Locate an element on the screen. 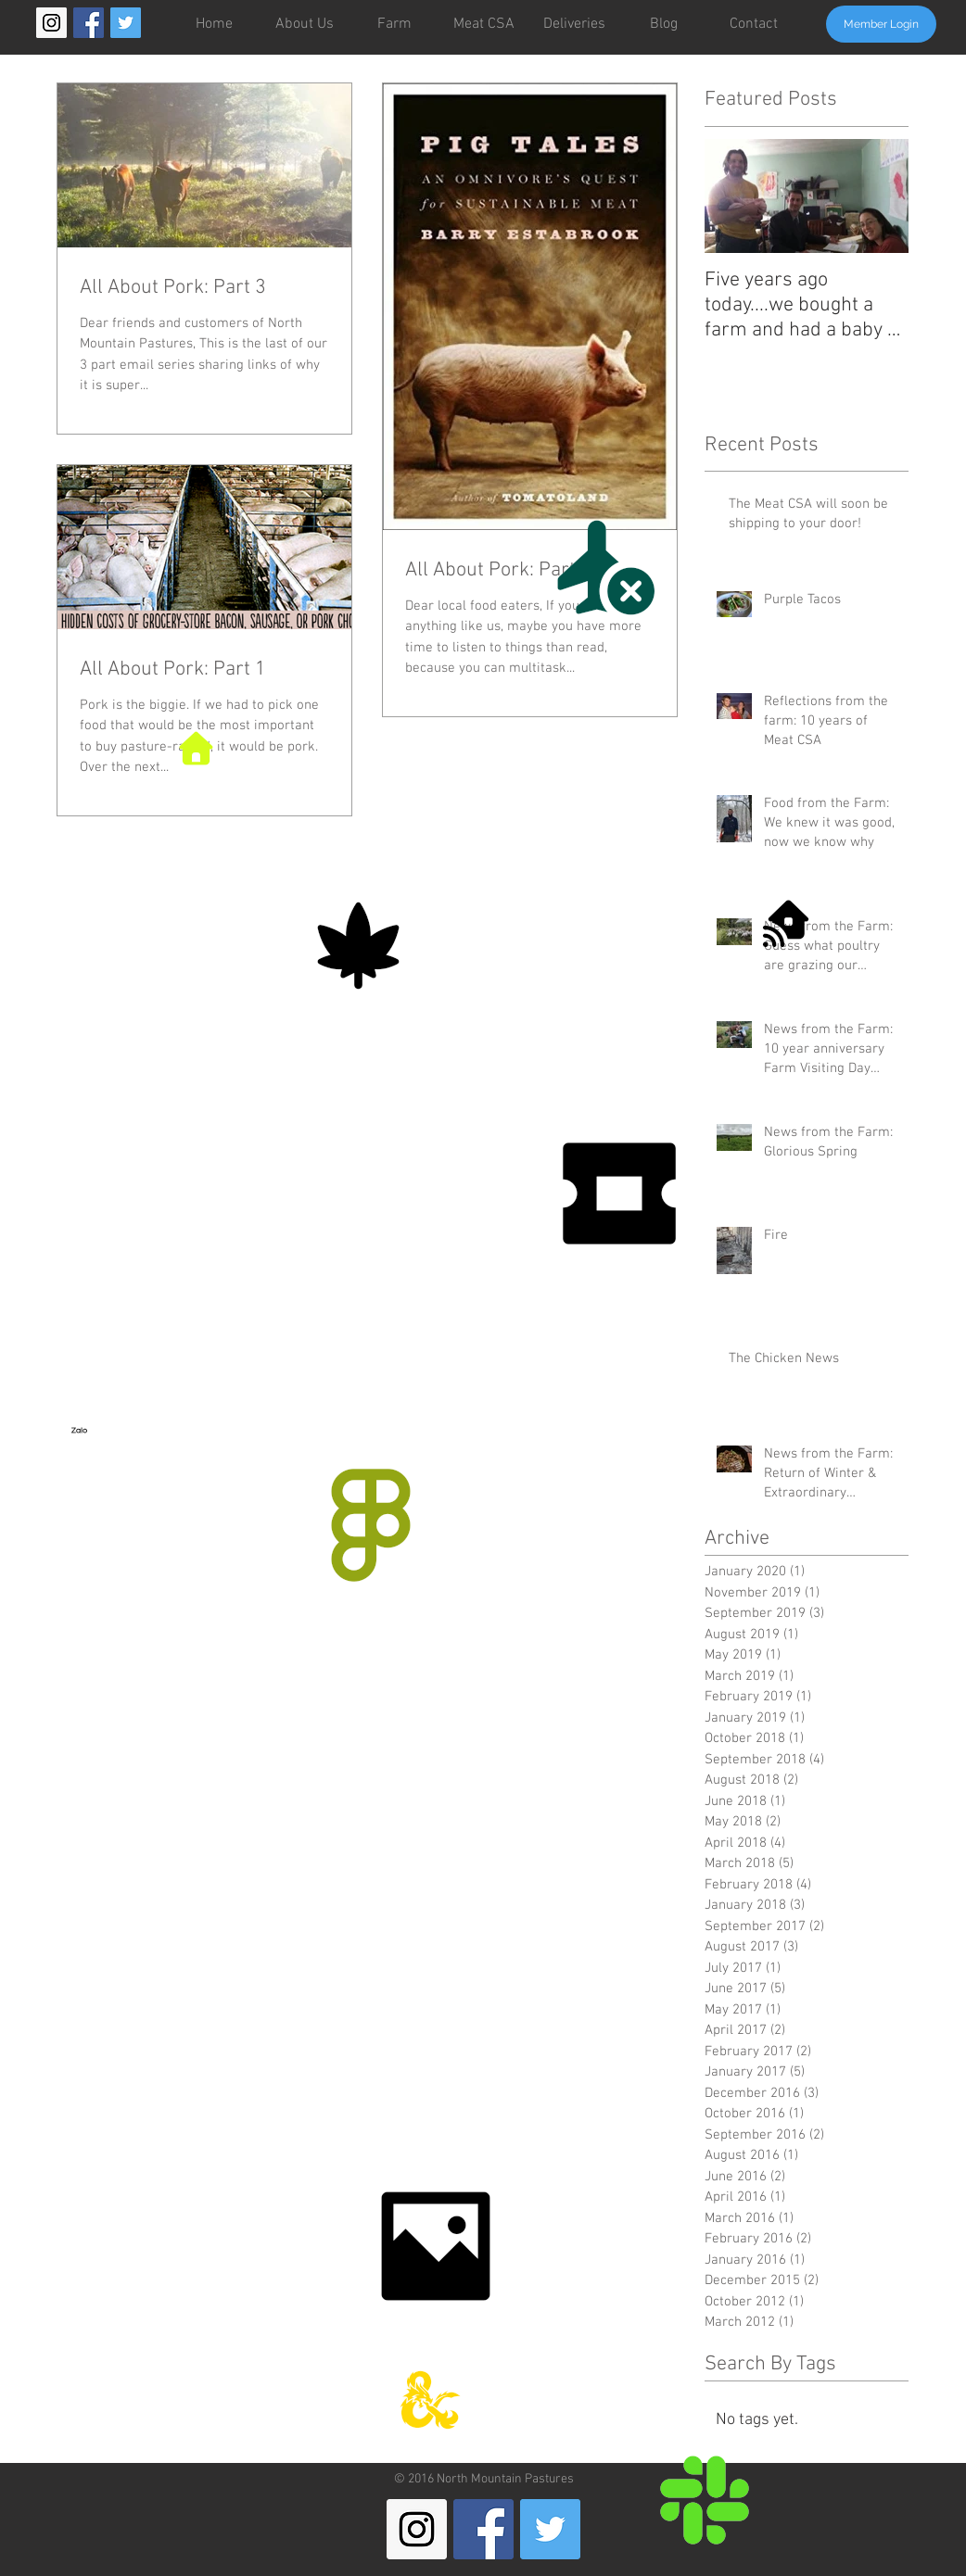 The height and width of the screenshot is (2576, 966). view your tickets or passes is located at coordinates (619, 1193).